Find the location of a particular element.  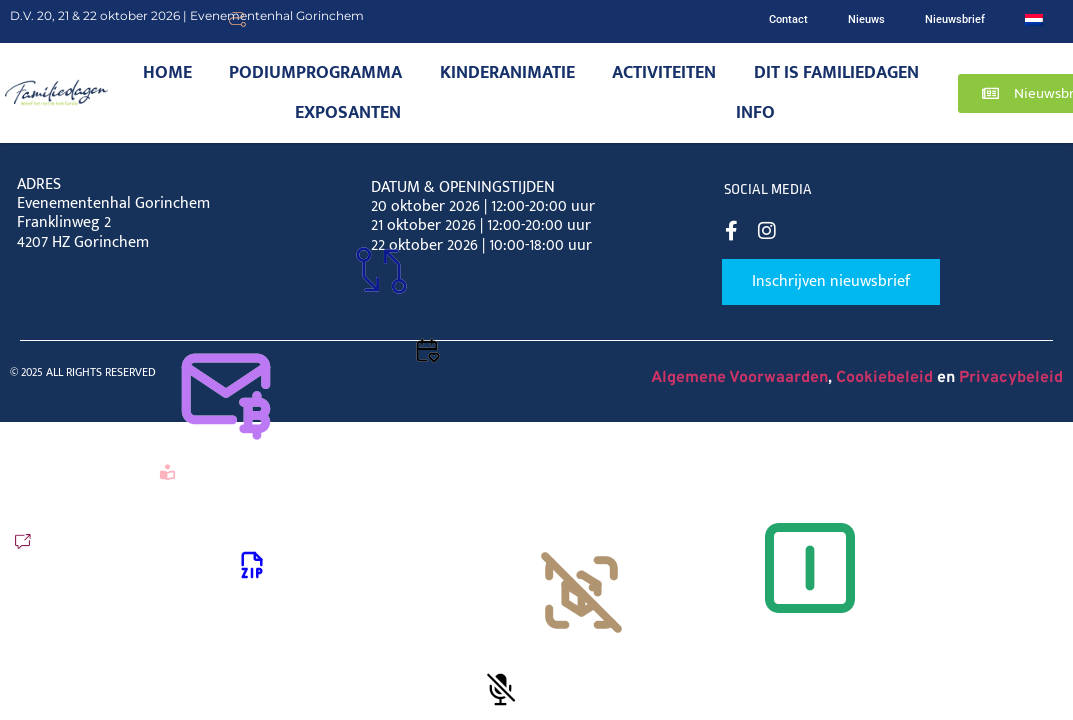

mute your microphone is located at coordinates (500, 689).